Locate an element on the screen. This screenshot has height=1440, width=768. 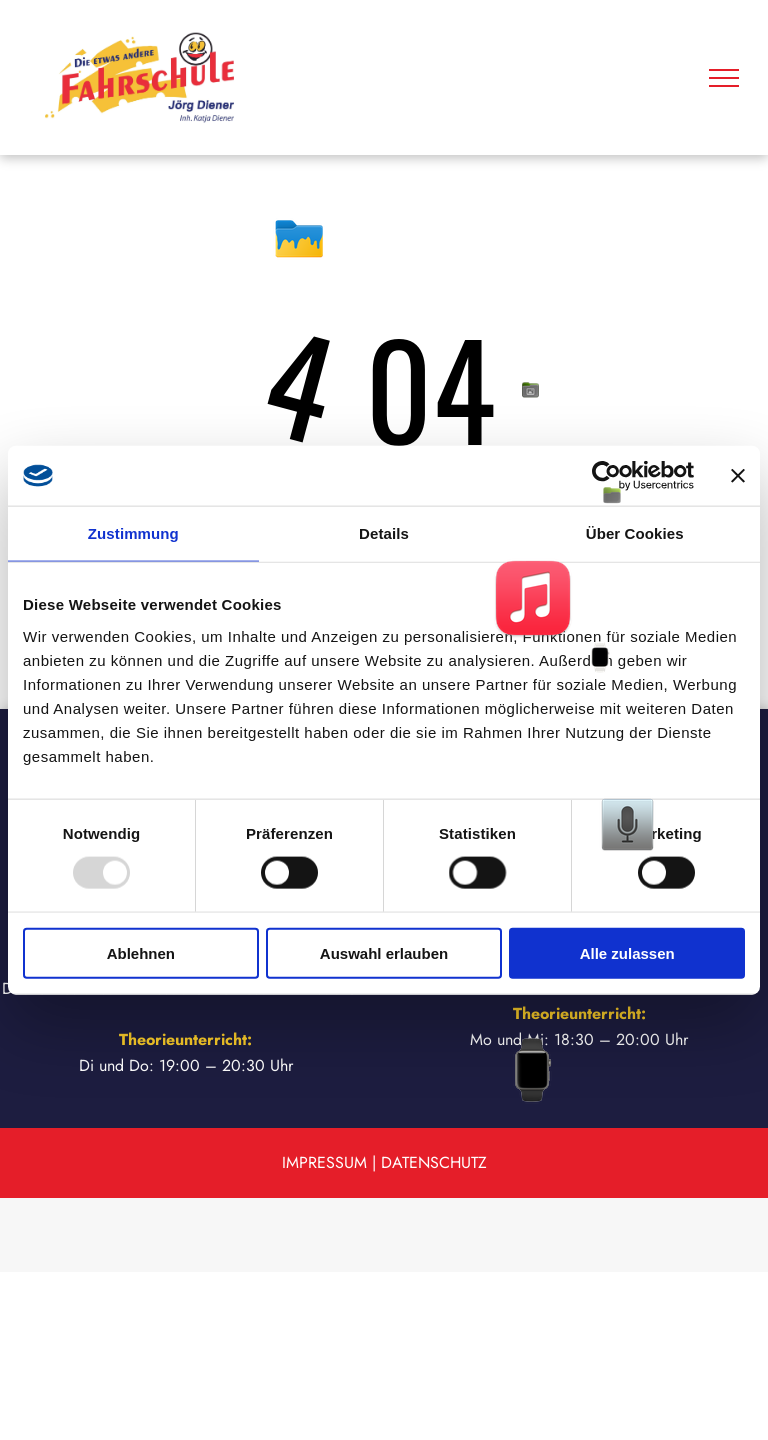
activate voice dictation is located at coordinates (627, 824).